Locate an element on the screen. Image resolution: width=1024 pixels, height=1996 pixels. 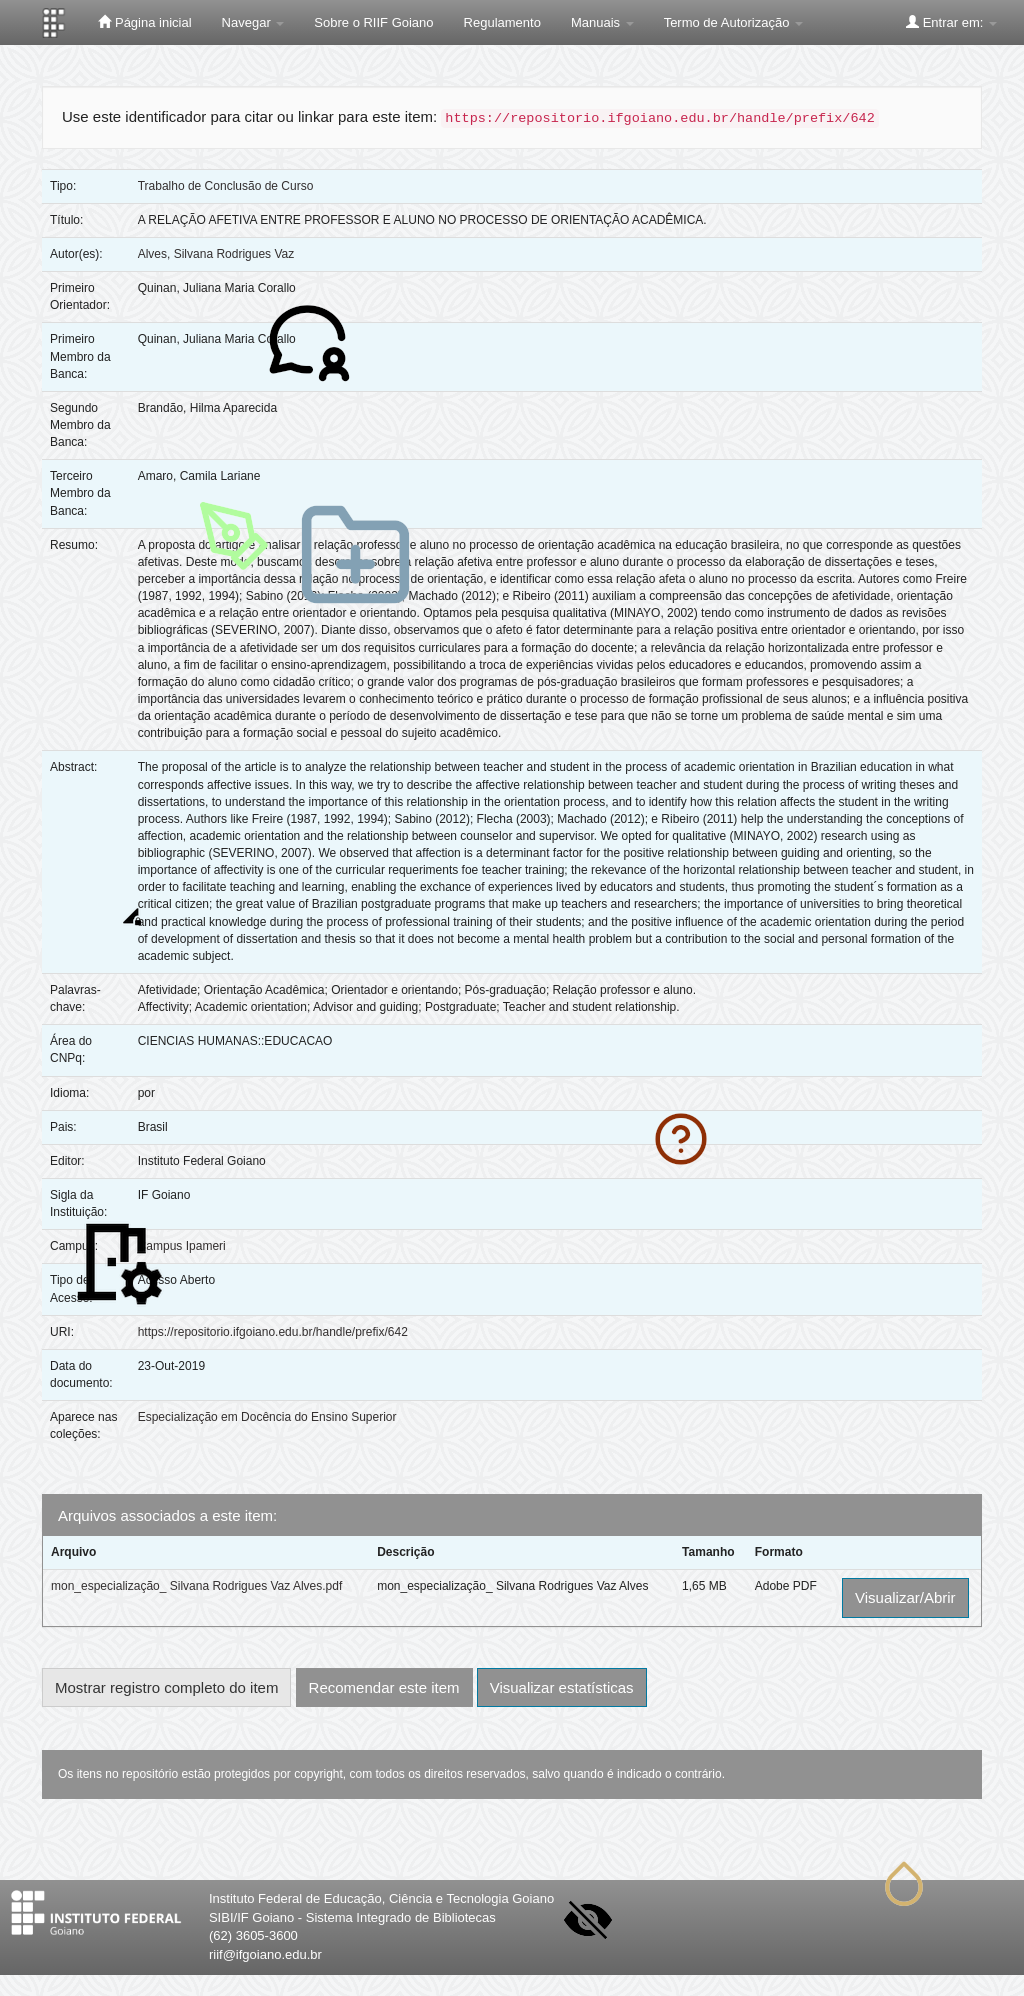
view conversation with a specific contact is located at coordinates (307, 339).